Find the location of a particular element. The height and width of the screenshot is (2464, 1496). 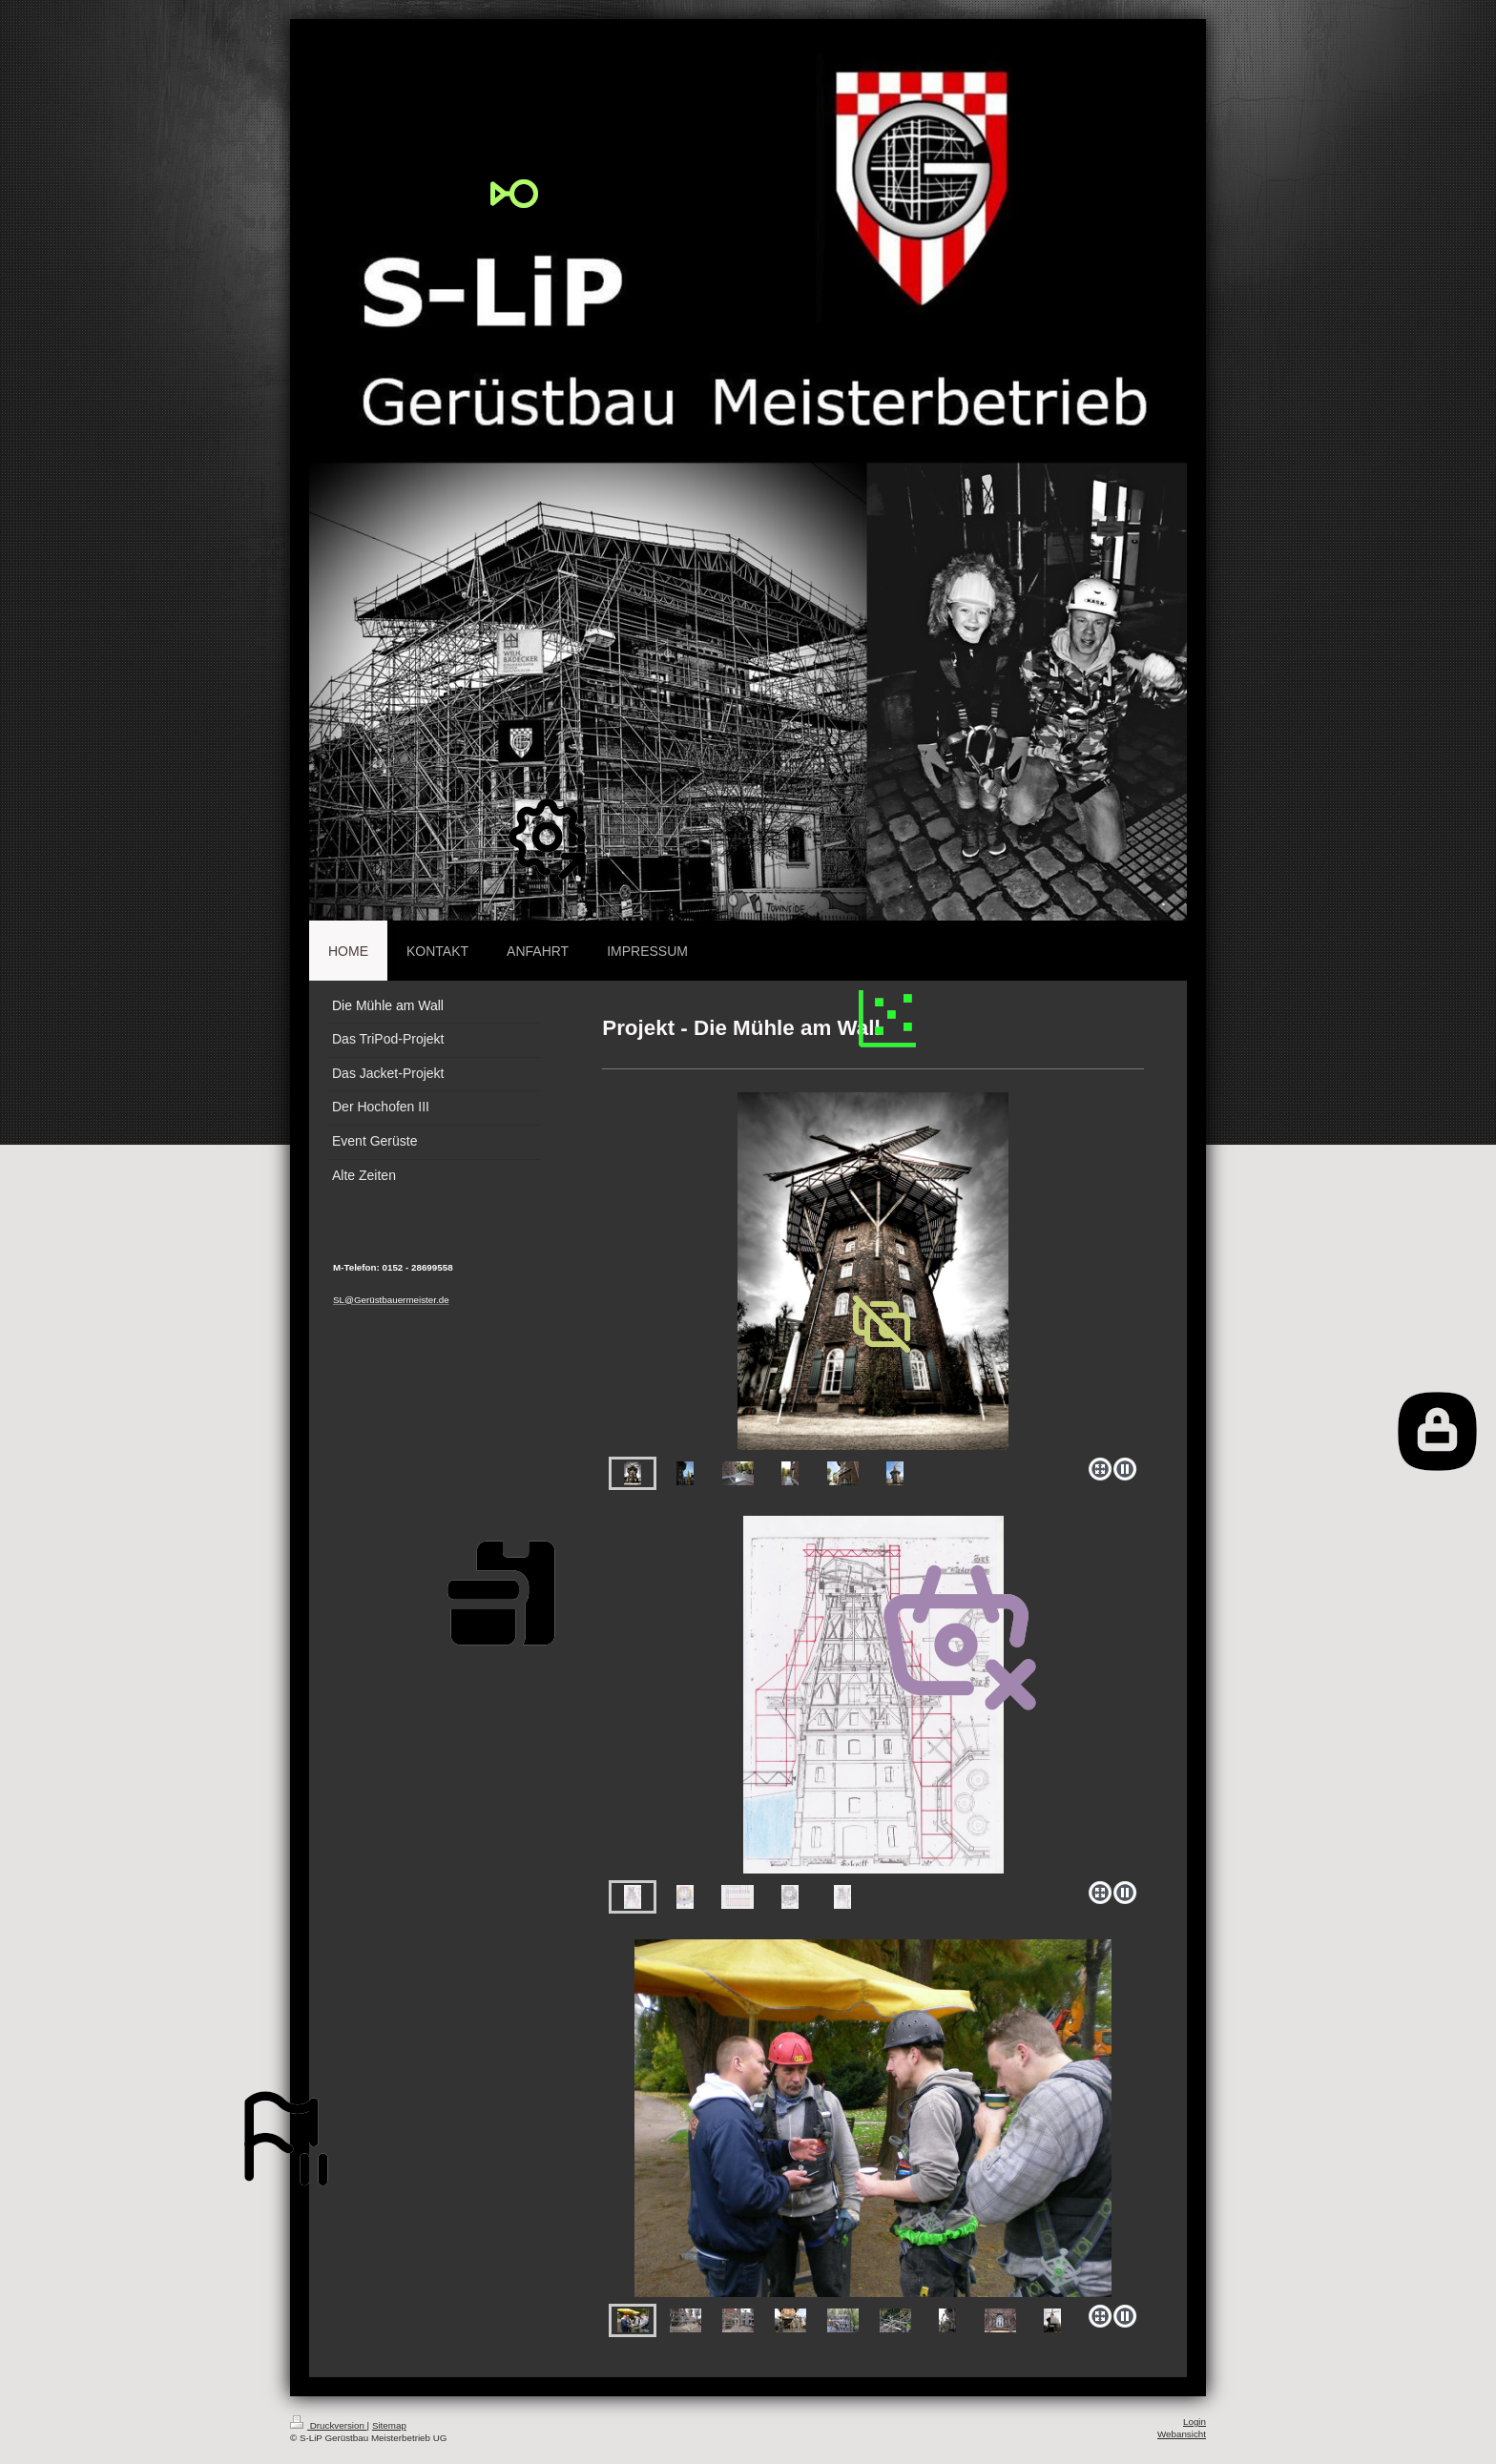

access security or privacy settings is located at coordinates (1437, 1431).